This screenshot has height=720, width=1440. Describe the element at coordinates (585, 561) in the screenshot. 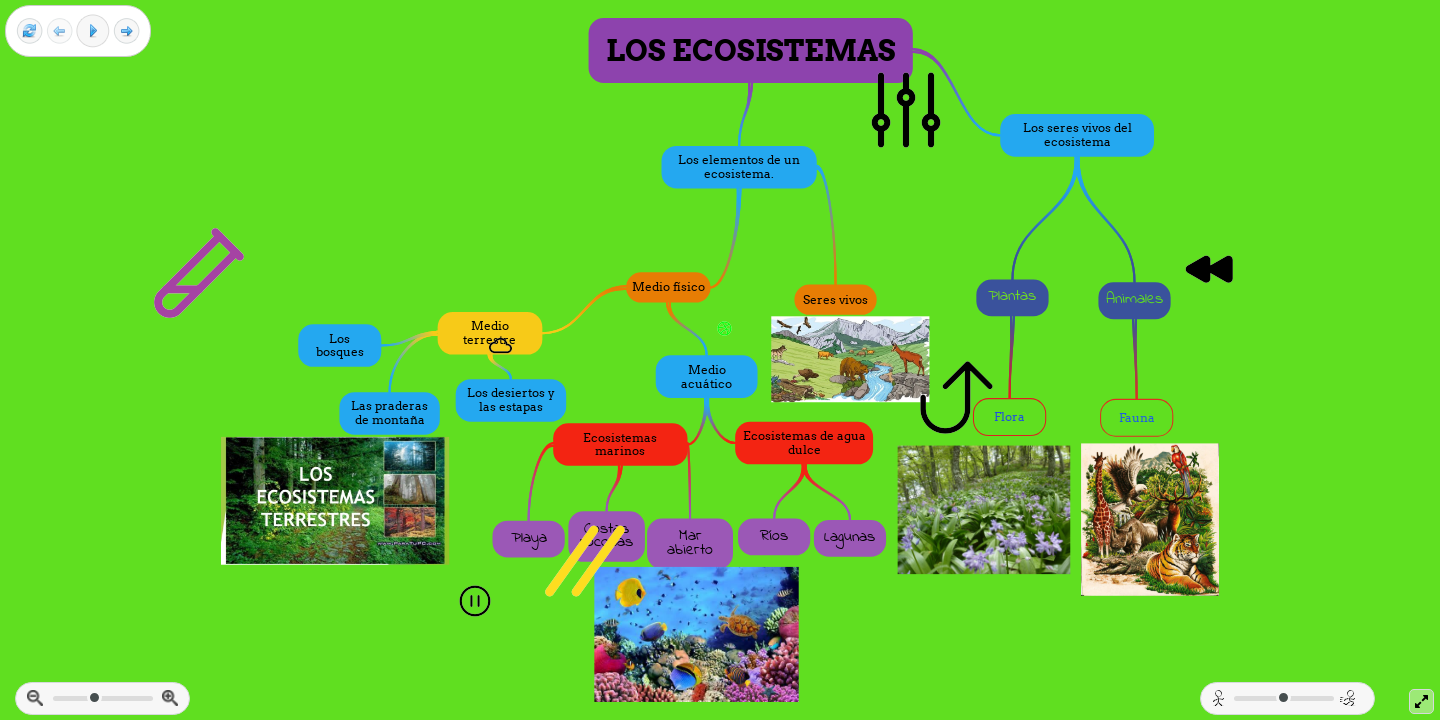

I see `indicates a separator or divider between elements` at that location.